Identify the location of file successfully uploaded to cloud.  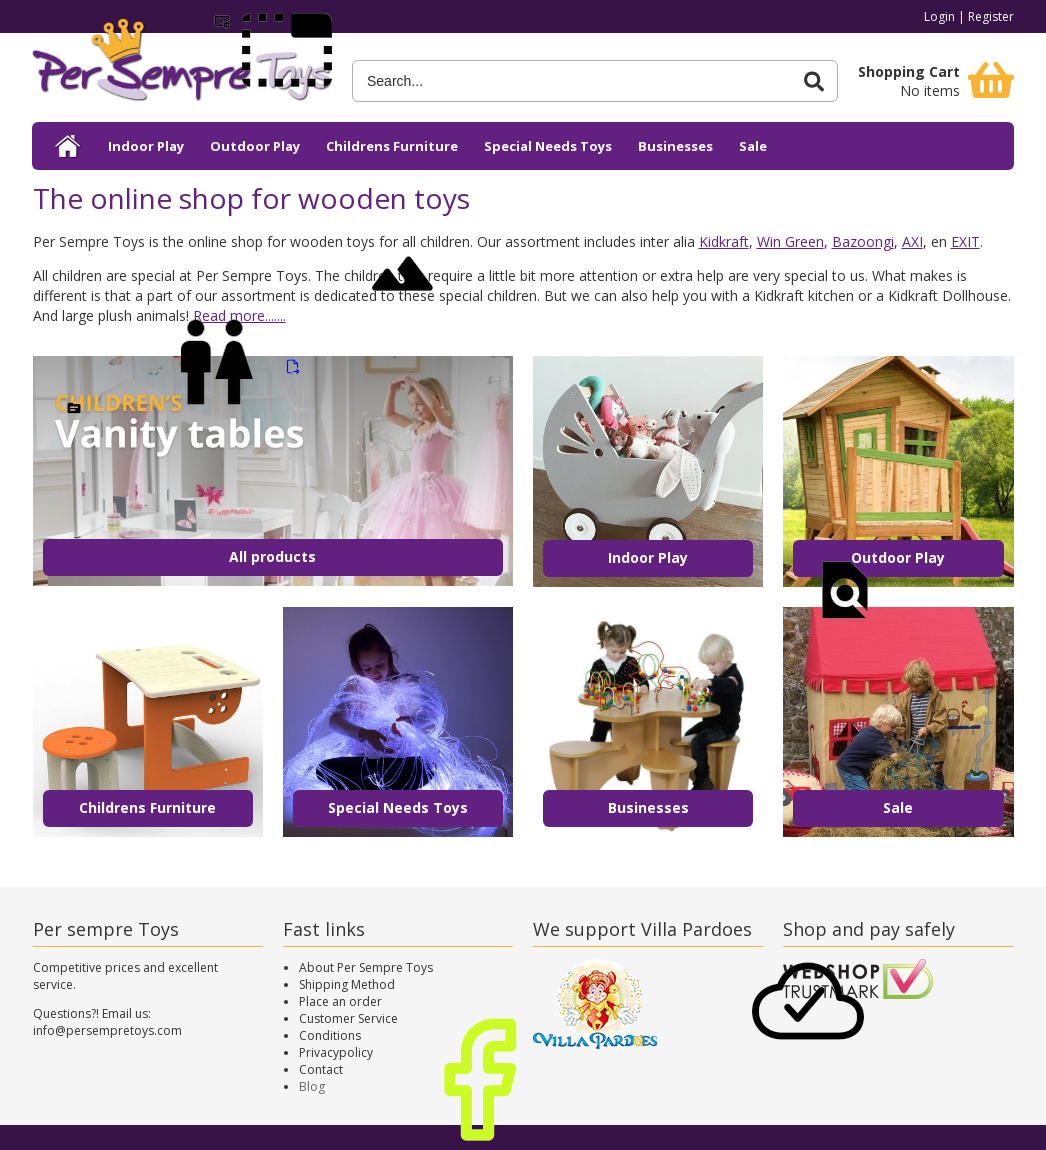
(808, 1001).